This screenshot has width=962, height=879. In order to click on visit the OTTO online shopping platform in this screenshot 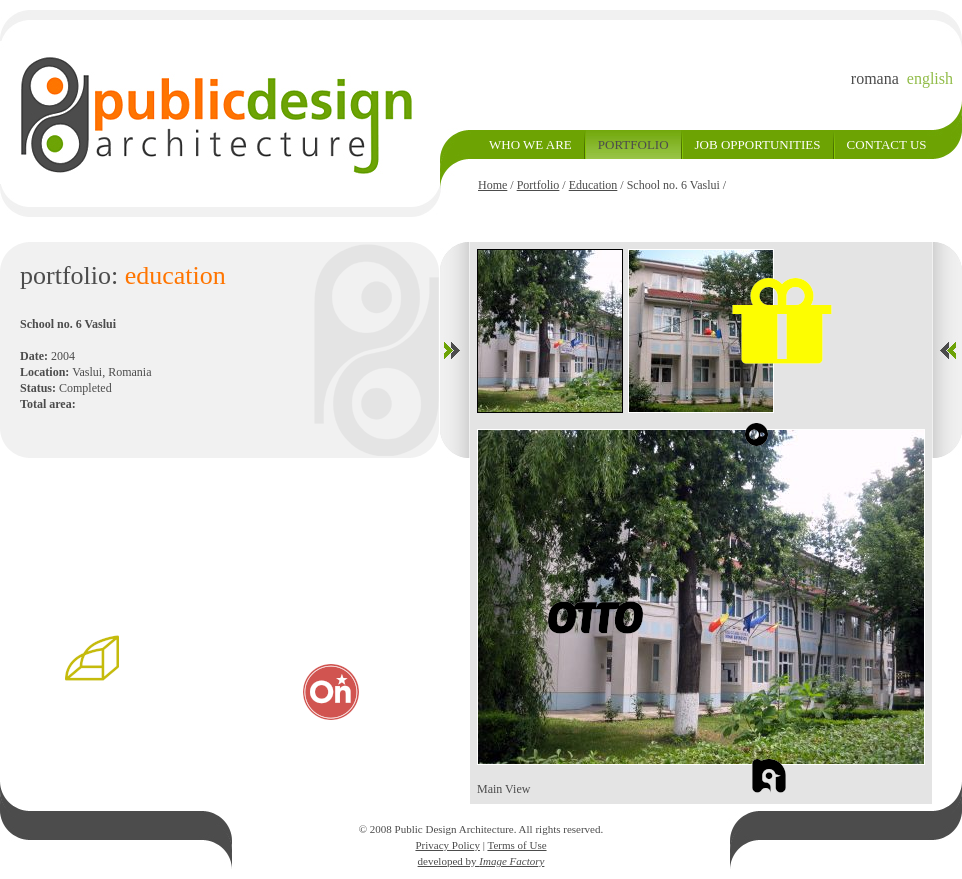, I will do `click(595, 617)`.